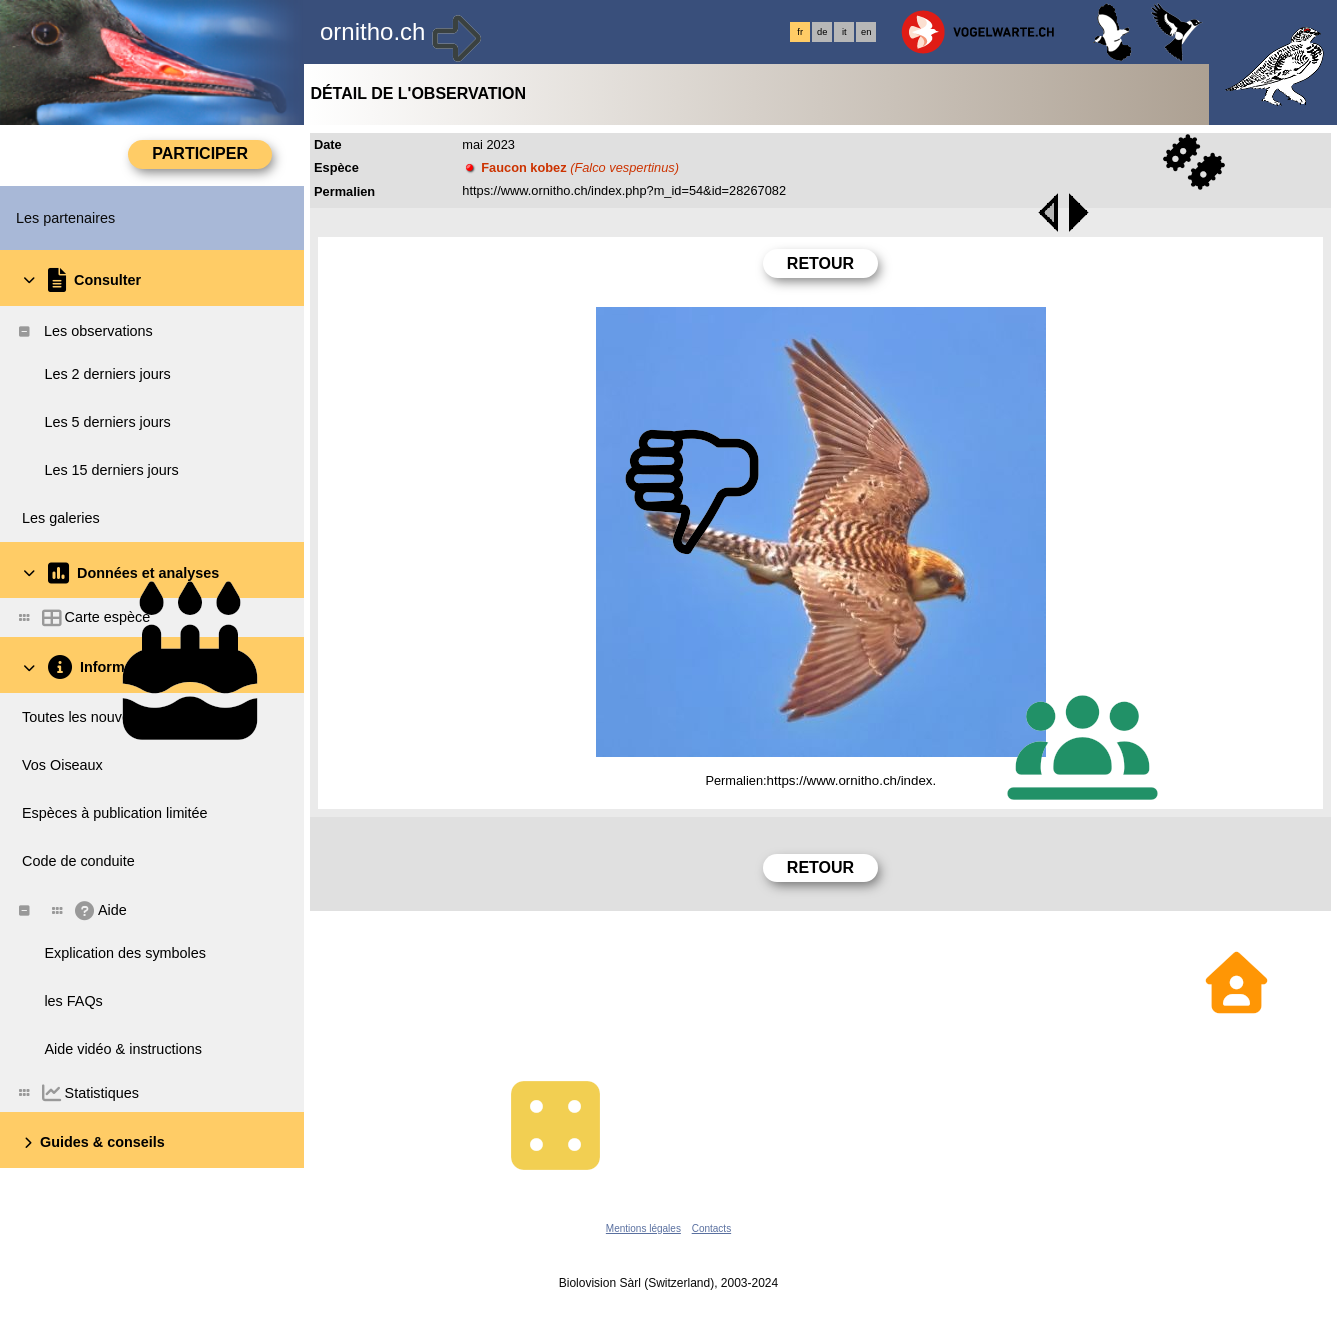 The height and width of the screenshot is (1322, 1337). What do you see at coordinates (455, 38) in the screenshot?
I see `navigate to the next item or step` at bounding box center [455, 38].